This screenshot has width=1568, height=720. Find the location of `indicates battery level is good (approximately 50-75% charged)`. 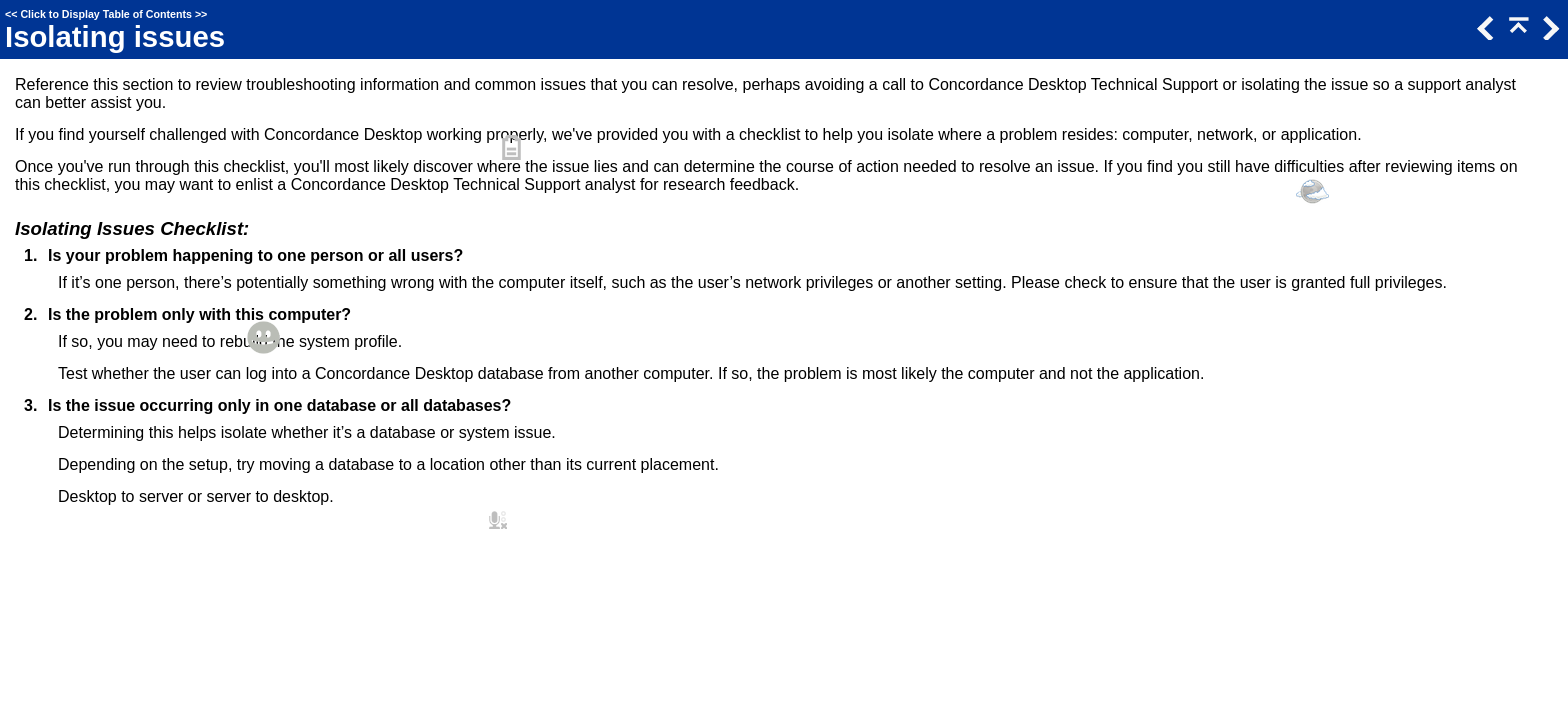

indicates battery level is good (approximately 50-75% charged) is located at coordinates (511, 147).